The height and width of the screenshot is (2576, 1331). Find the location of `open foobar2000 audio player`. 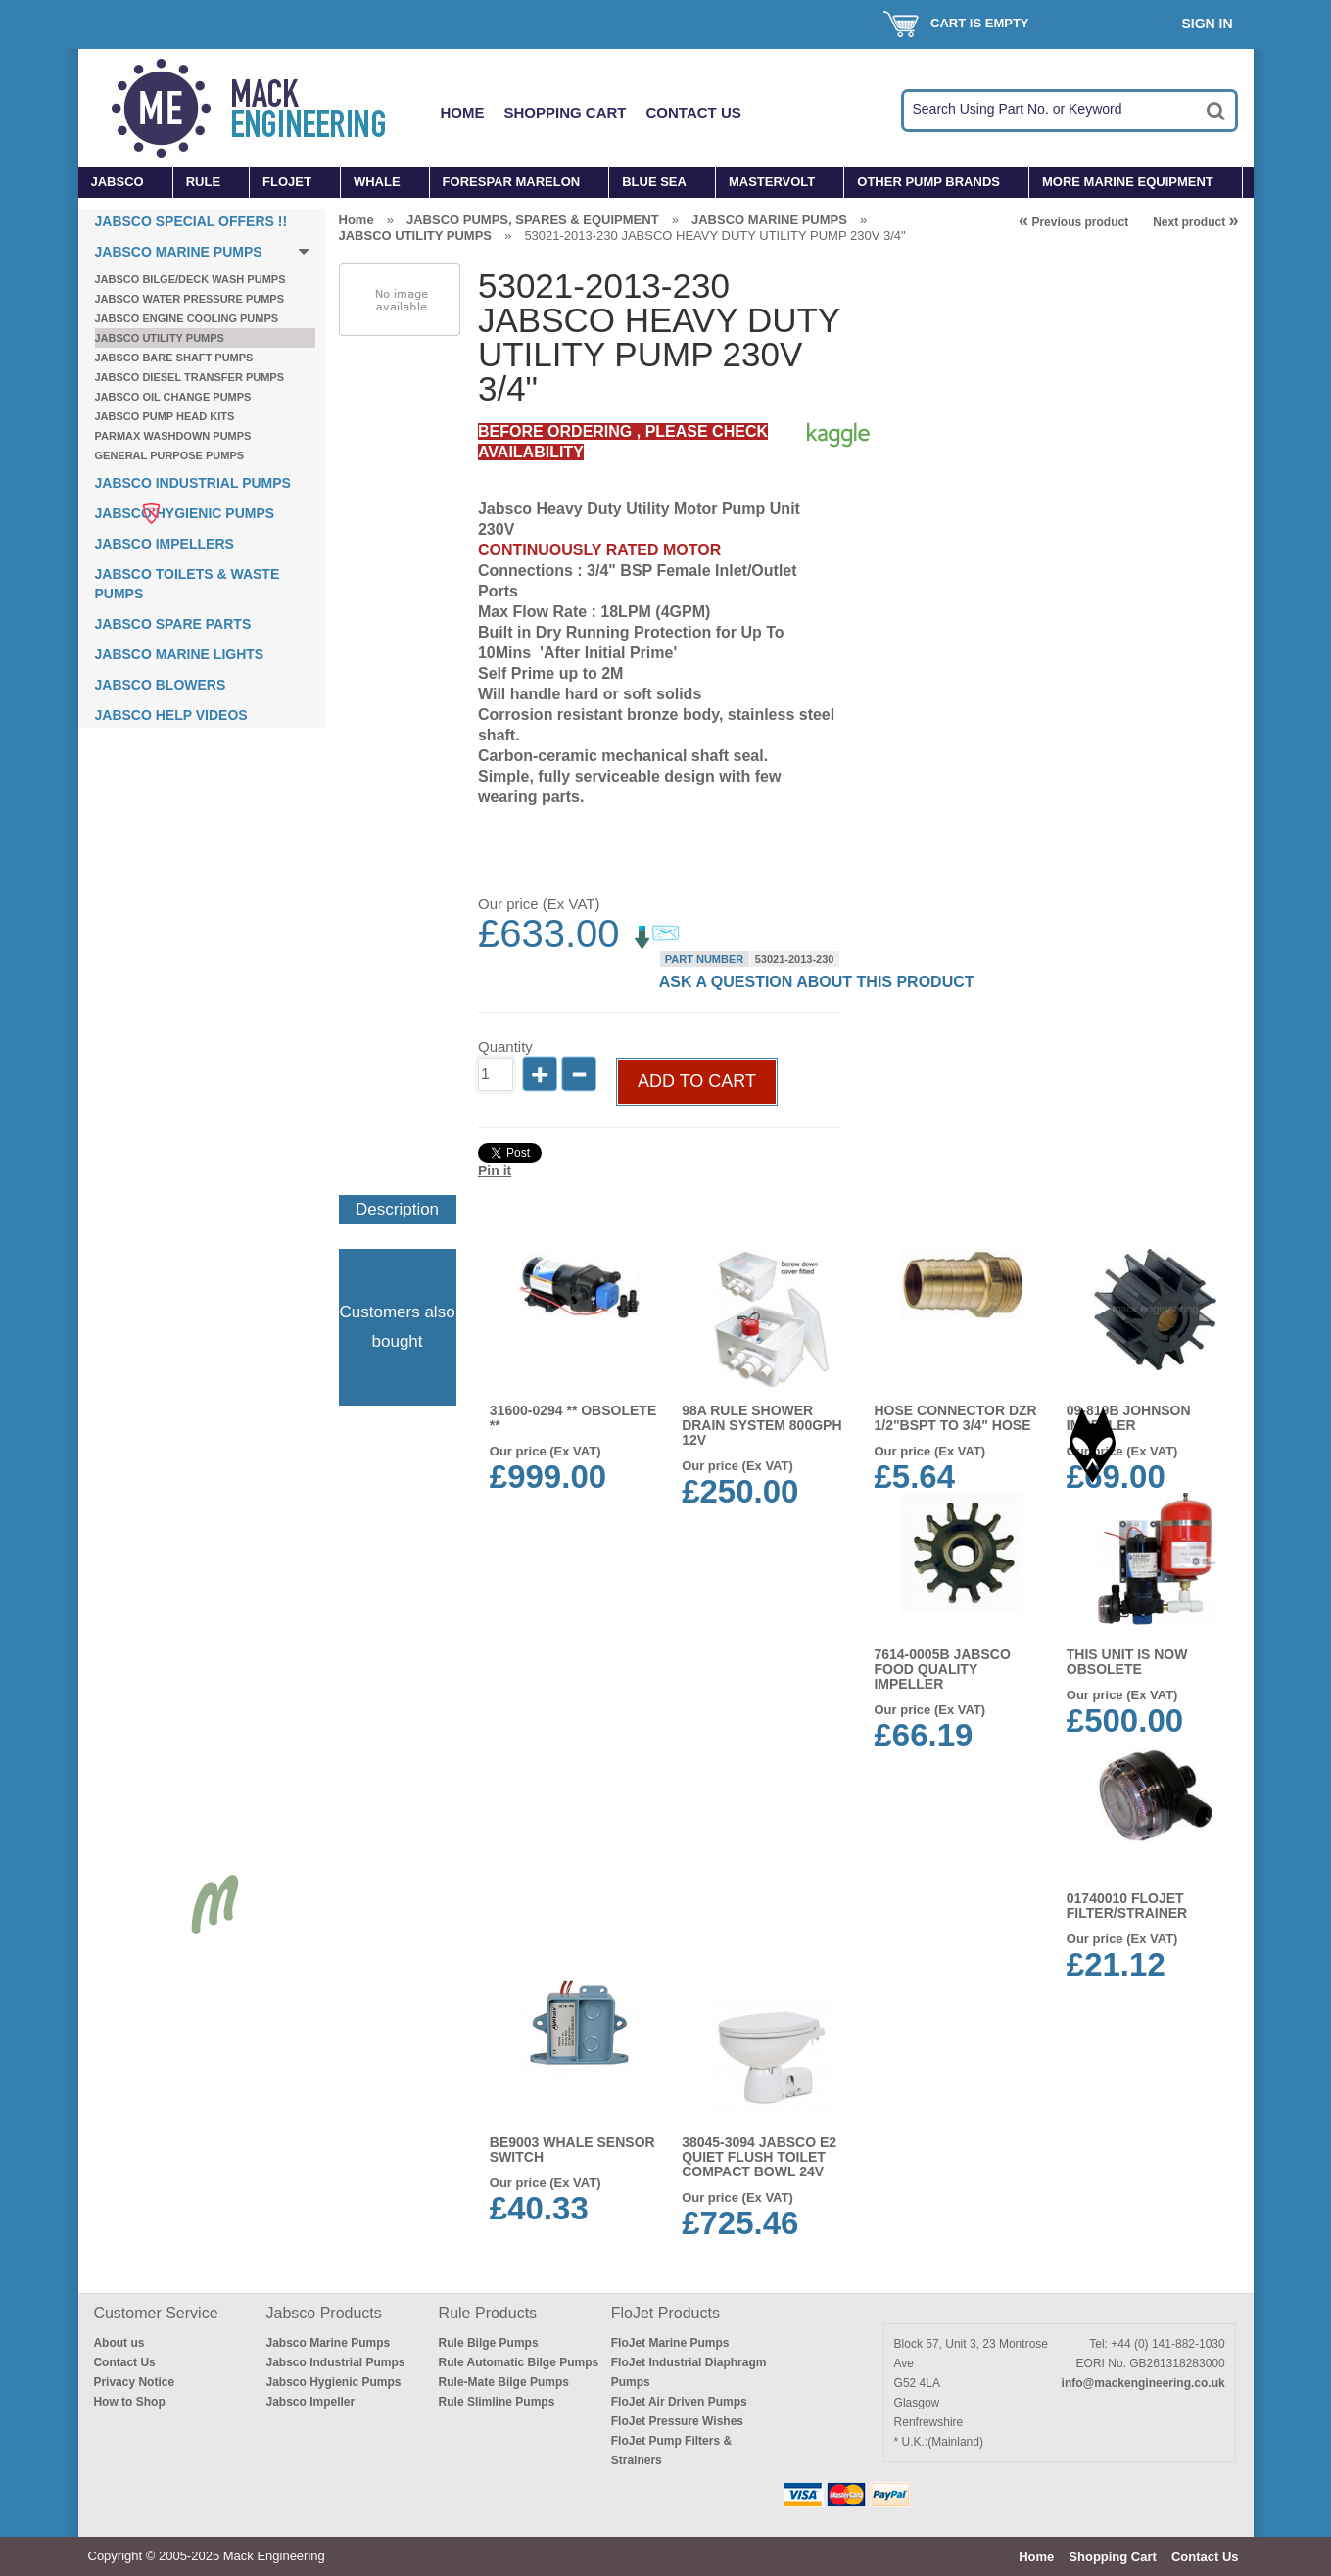

open foobar2000 audio player is located at coordinates (1092, 1445).